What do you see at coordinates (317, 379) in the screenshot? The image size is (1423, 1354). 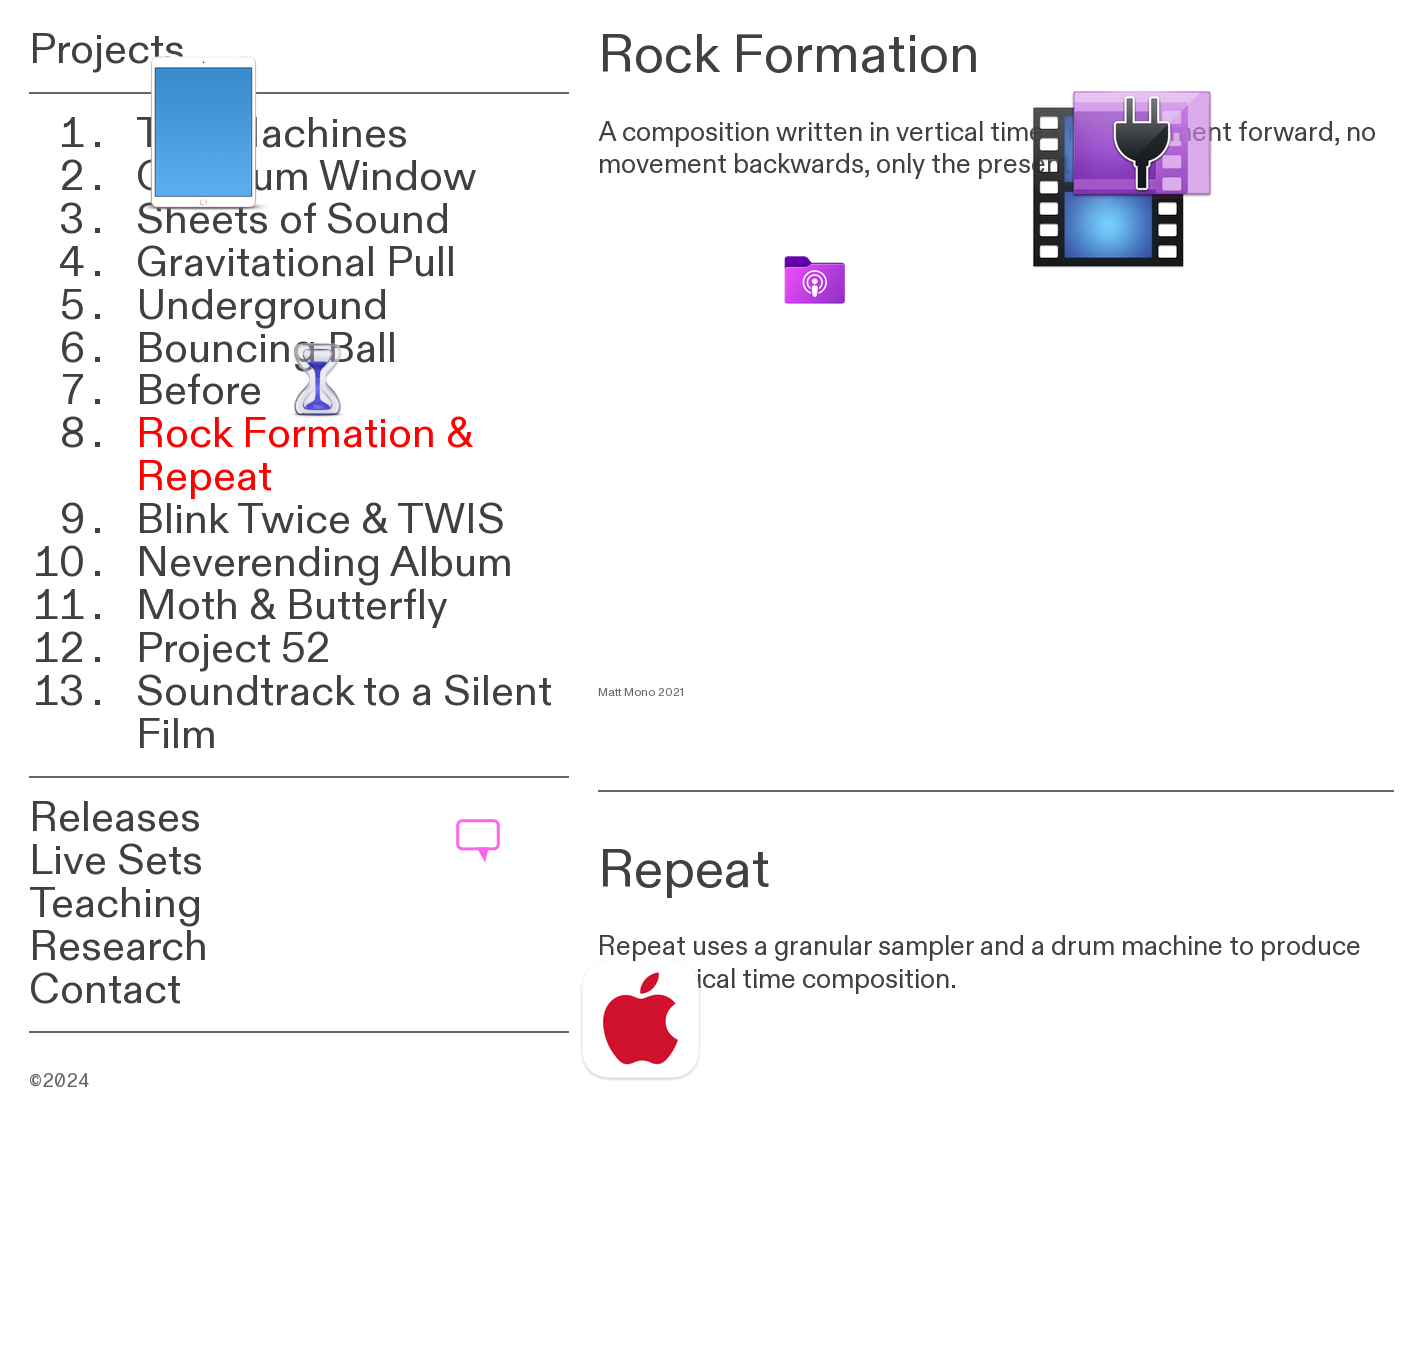 I see `view your screen time usage statistics` at bounding box center [317, 379].